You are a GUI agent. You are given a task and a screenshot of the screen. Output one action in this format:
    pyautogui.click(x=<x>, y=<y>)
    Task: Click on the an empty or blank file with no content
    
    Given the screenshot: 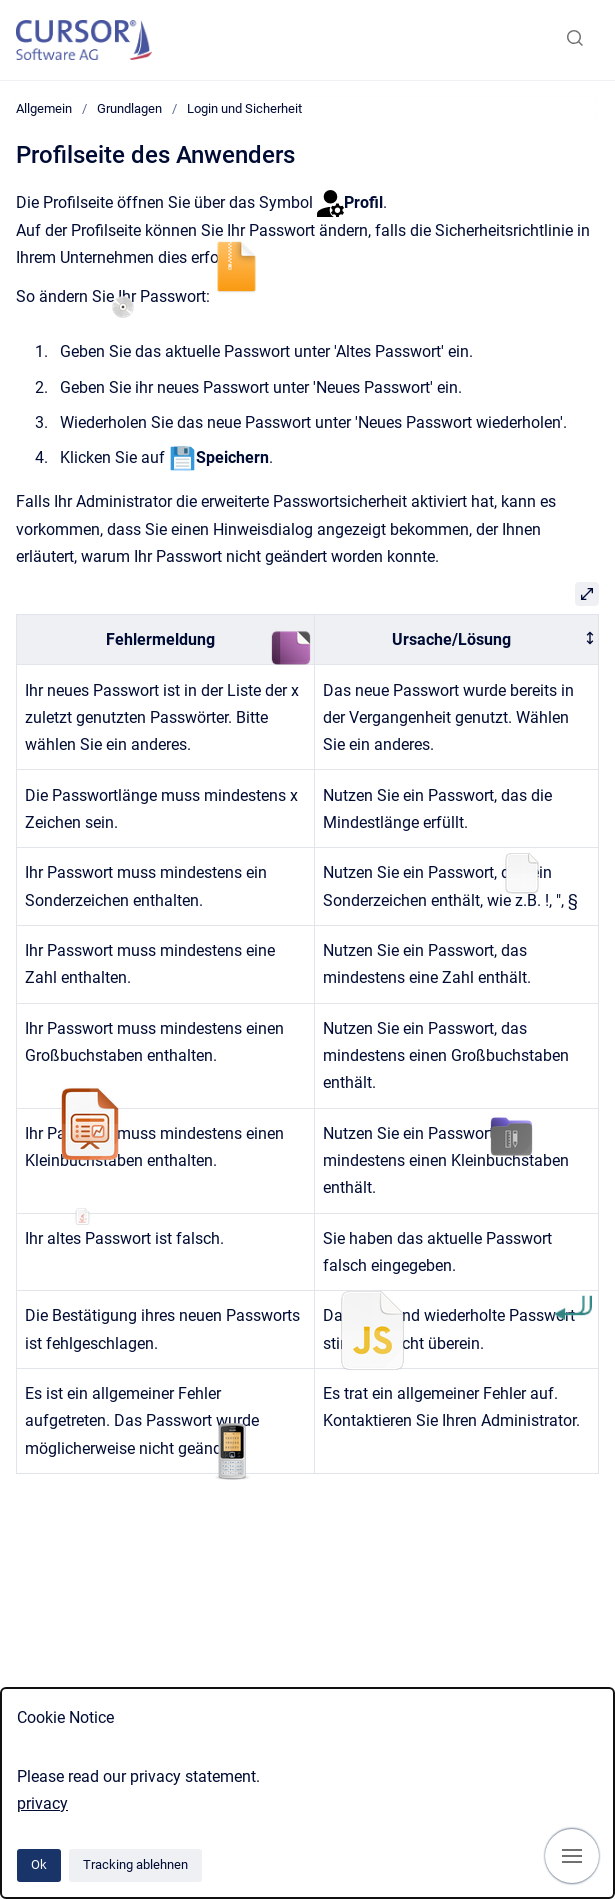 What is the action you would take?
    pyautogui.click(x=522, y=873)
    